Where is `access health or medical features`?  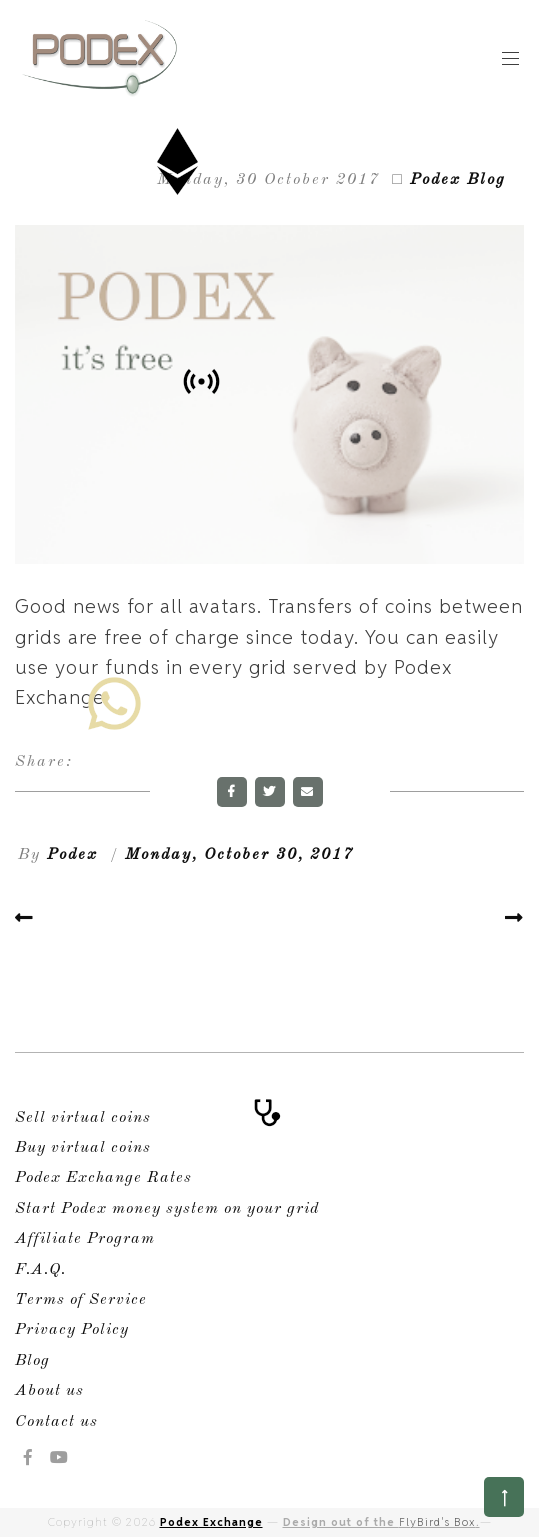 access health or medical features is located at coordinates (266, 1112).